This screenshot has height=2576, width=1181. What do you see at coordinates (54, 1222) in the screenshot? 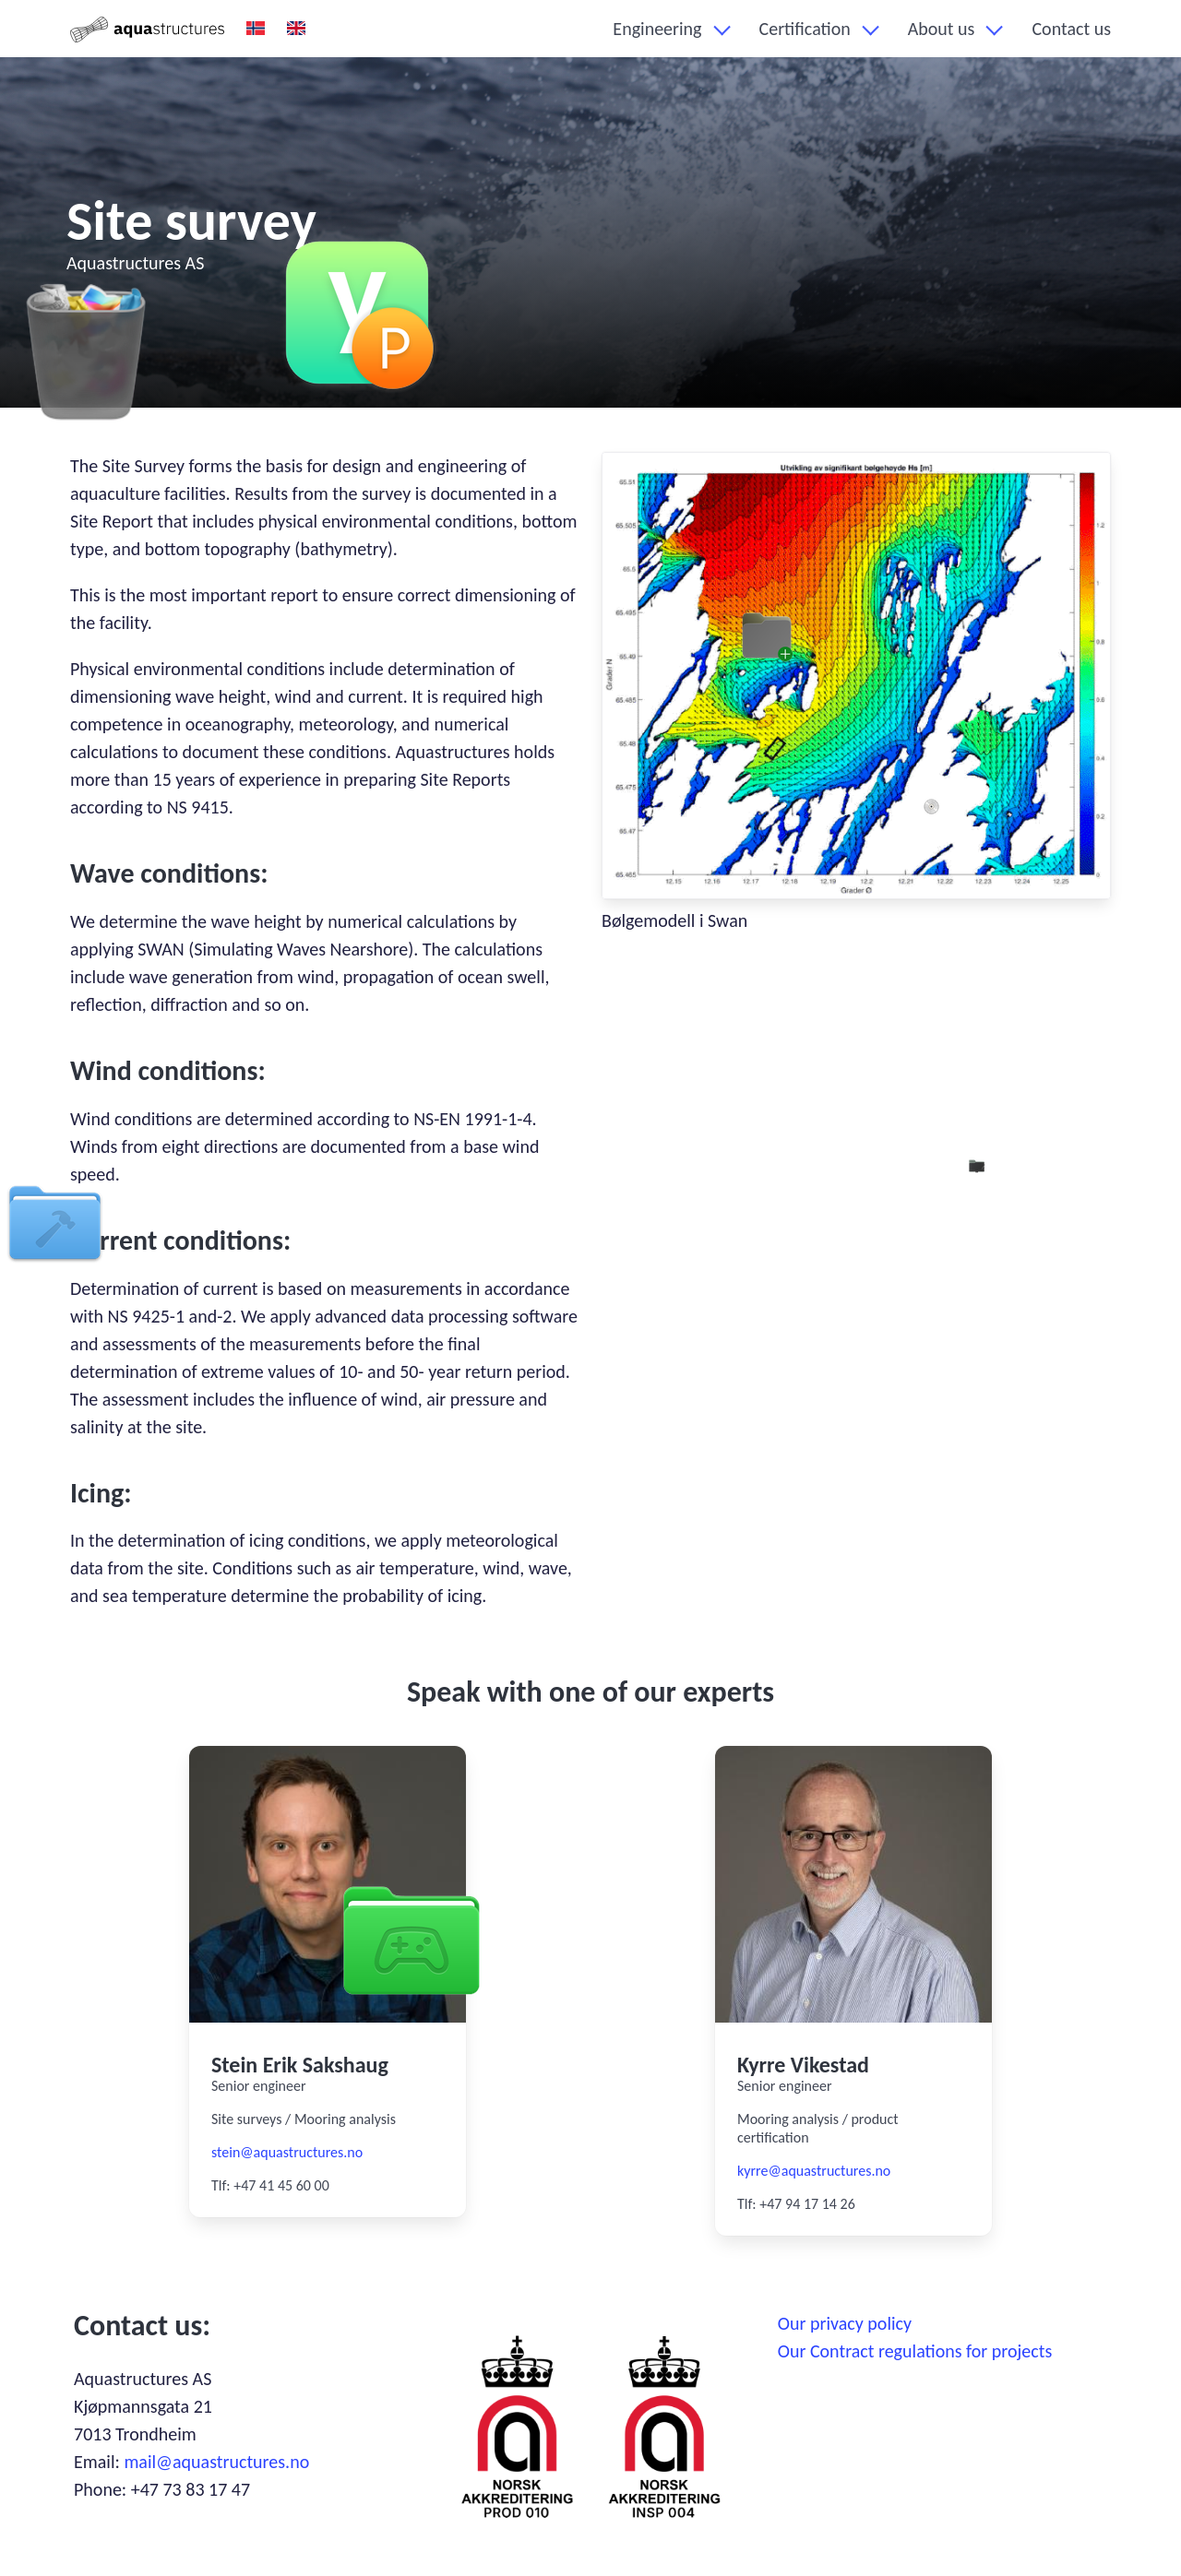
I see `open developer files and projects folder` at bounding box center [54, 1222].